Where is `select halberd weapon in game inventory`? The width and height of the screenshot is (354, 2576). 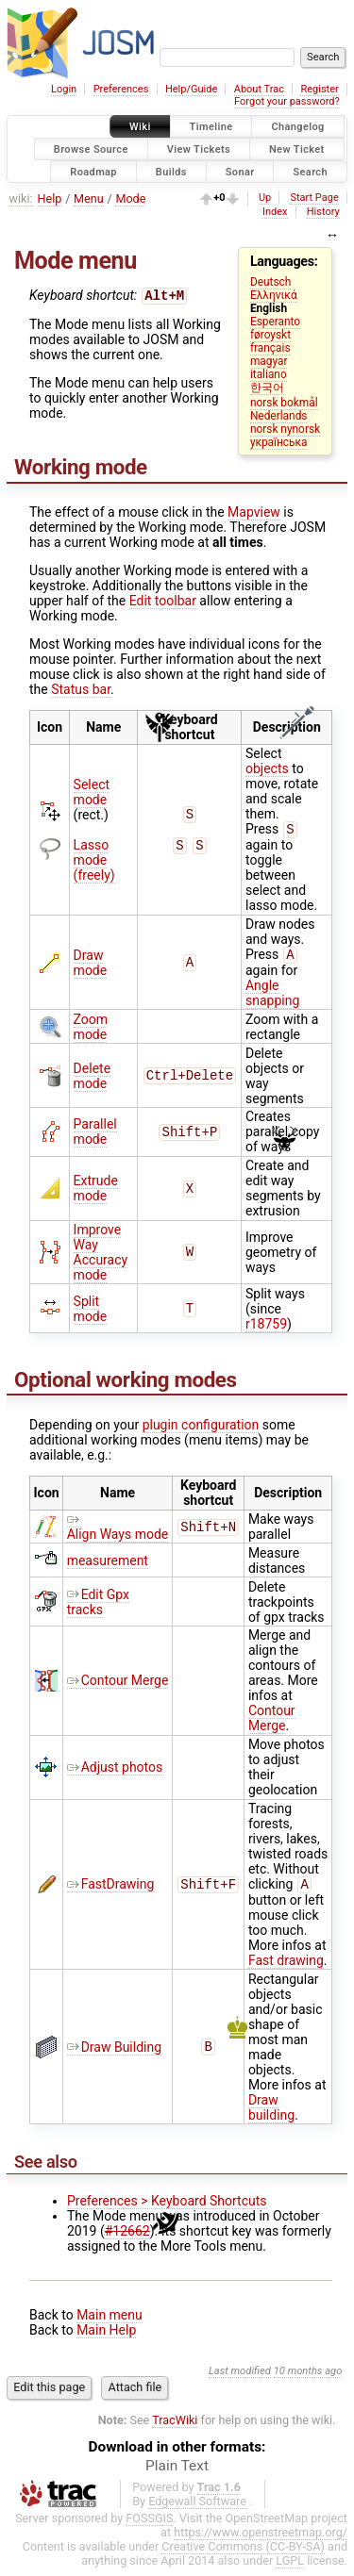
select halberd weapon in game inventory is located at coordinates (166, 2224).